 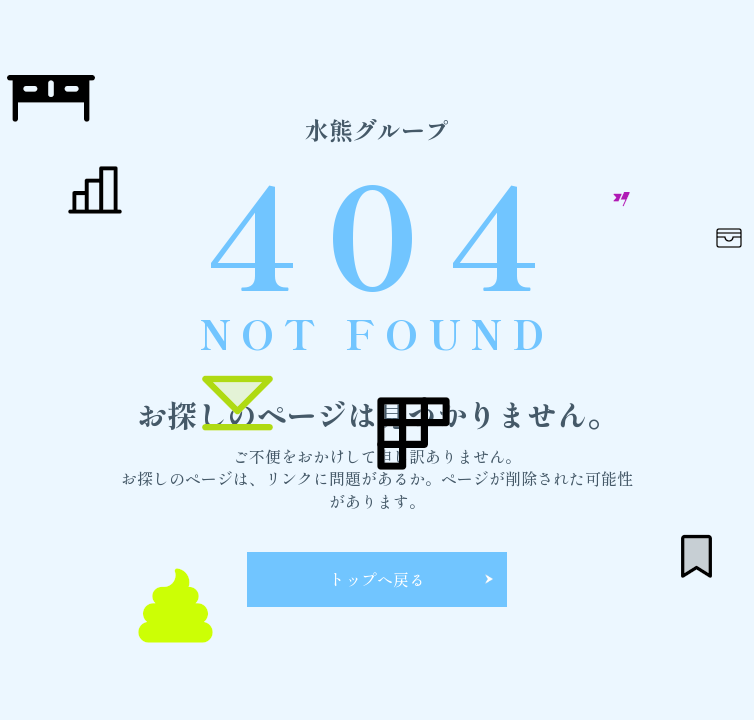 I want to click on access workspace or desk settings, so click(x=51, y=97).